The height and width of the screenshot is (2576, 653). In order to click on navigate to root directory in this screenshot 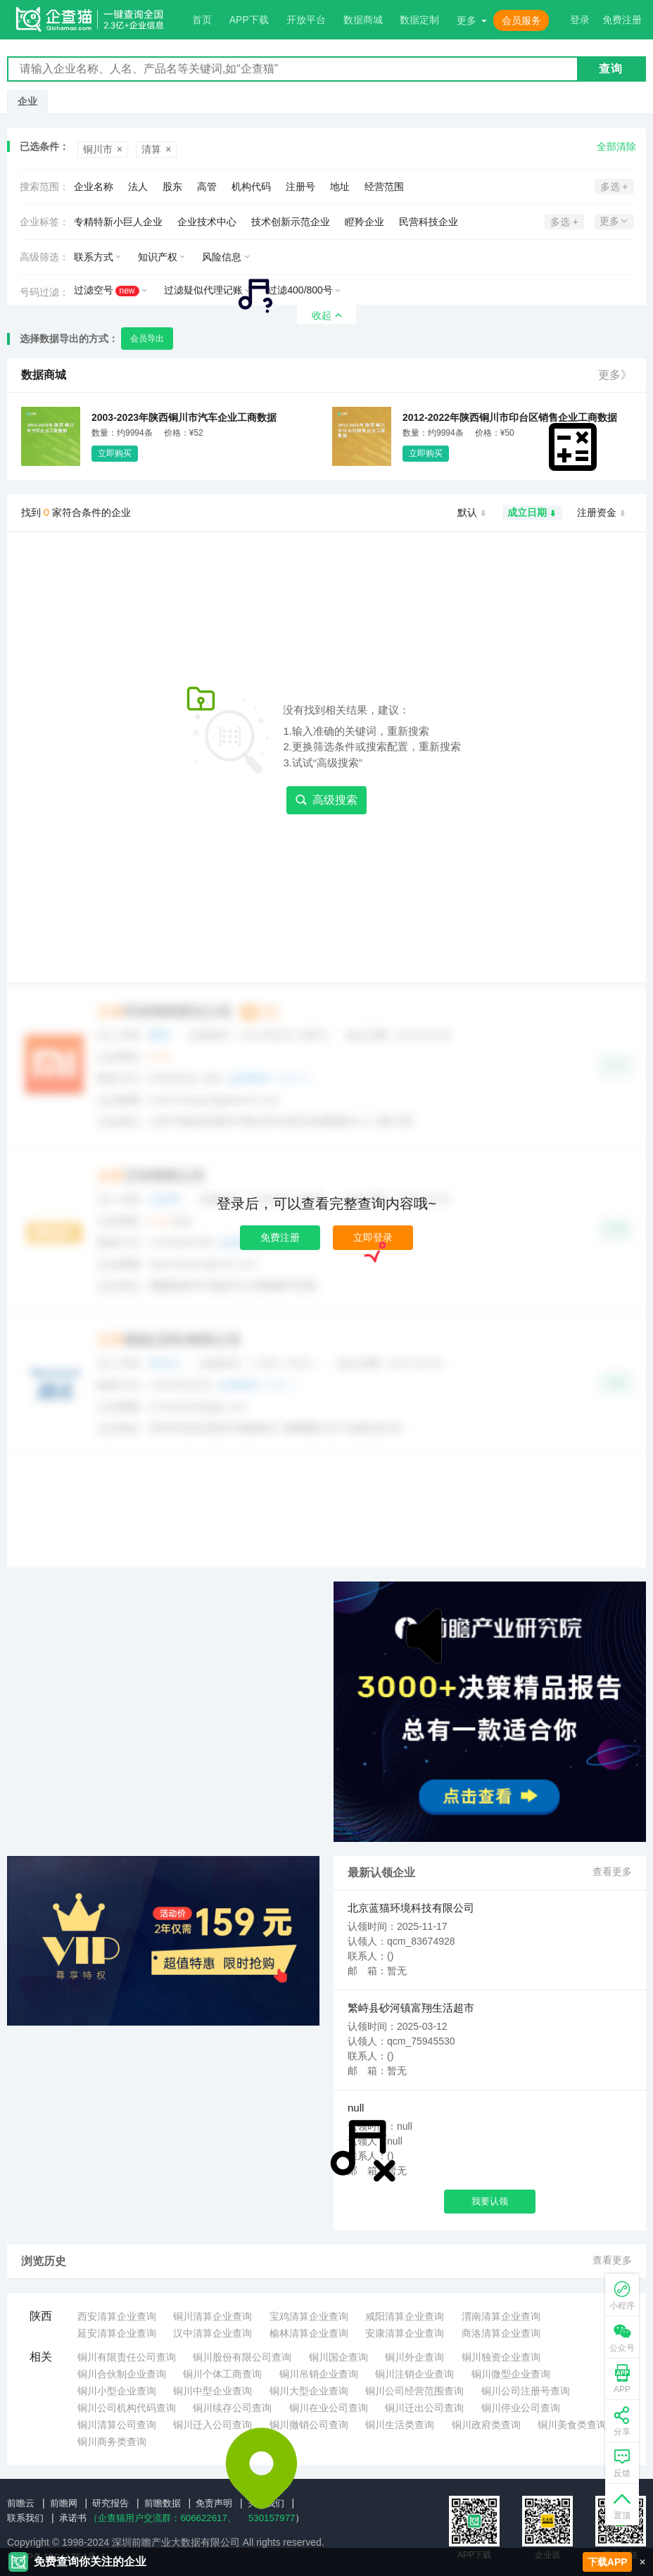, I will do `click(201, 699)`.